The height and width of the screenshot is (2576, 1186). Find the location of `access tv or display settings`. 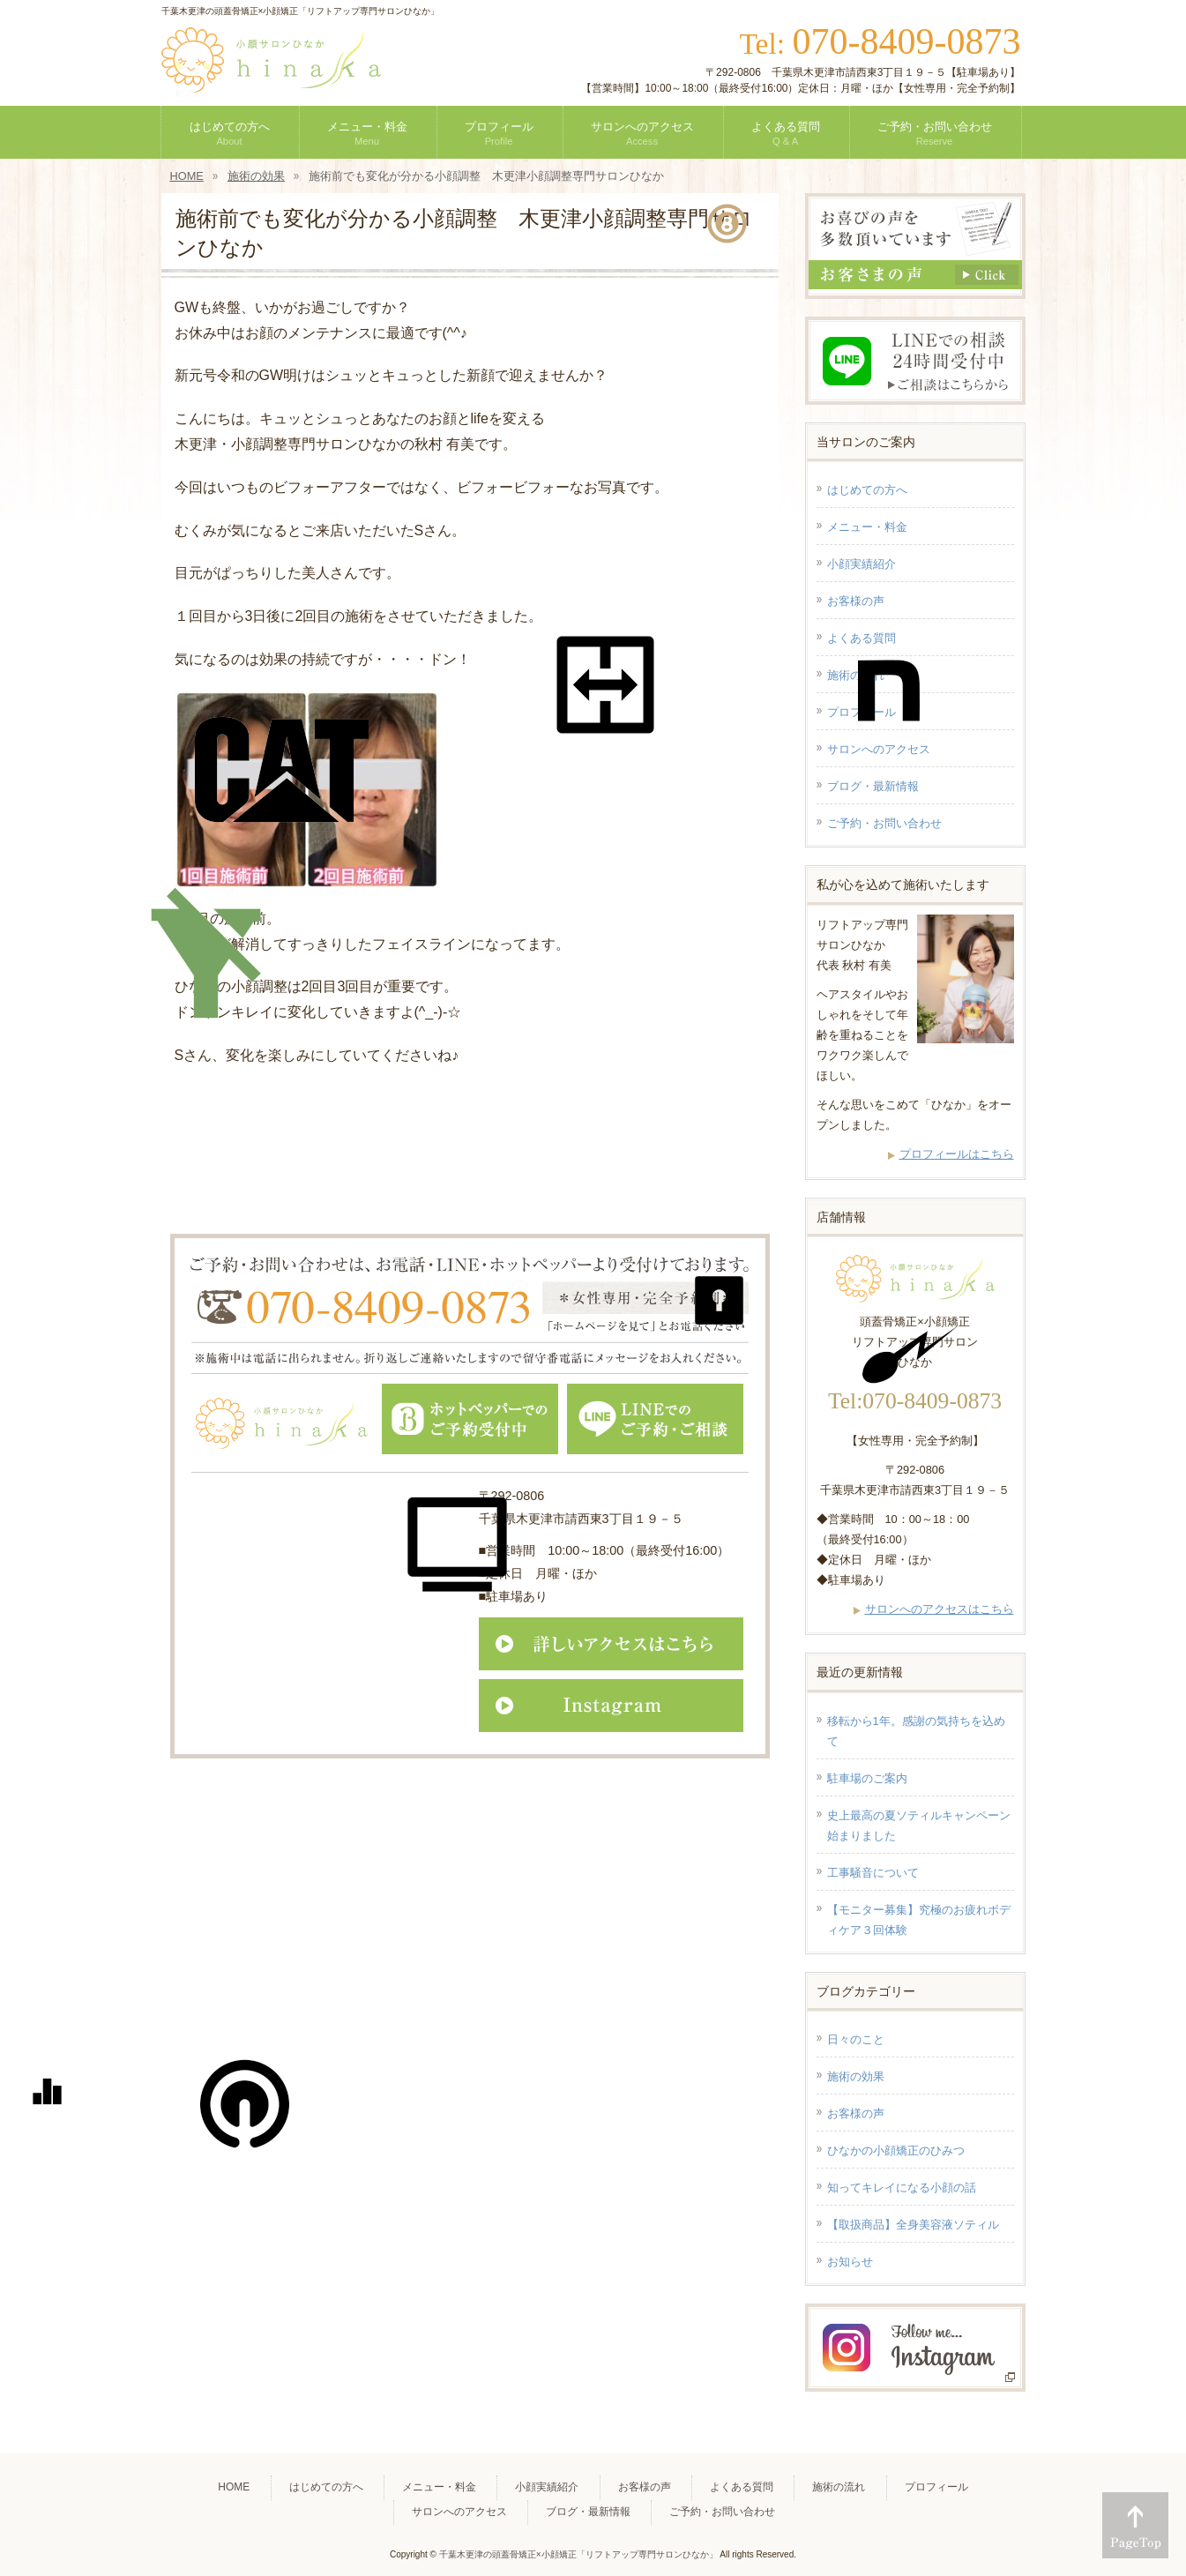

access tv or display settings is located at coordinates (457, 1542).